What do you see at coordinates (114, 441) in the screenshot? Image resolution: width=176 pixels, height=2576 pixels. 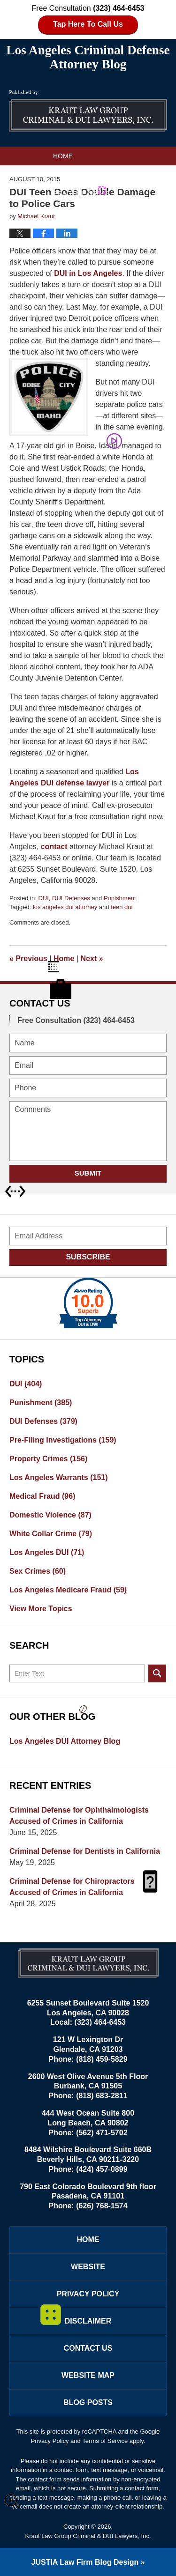 I see `skip to the next track or media item` at bounding box center [114, 441].